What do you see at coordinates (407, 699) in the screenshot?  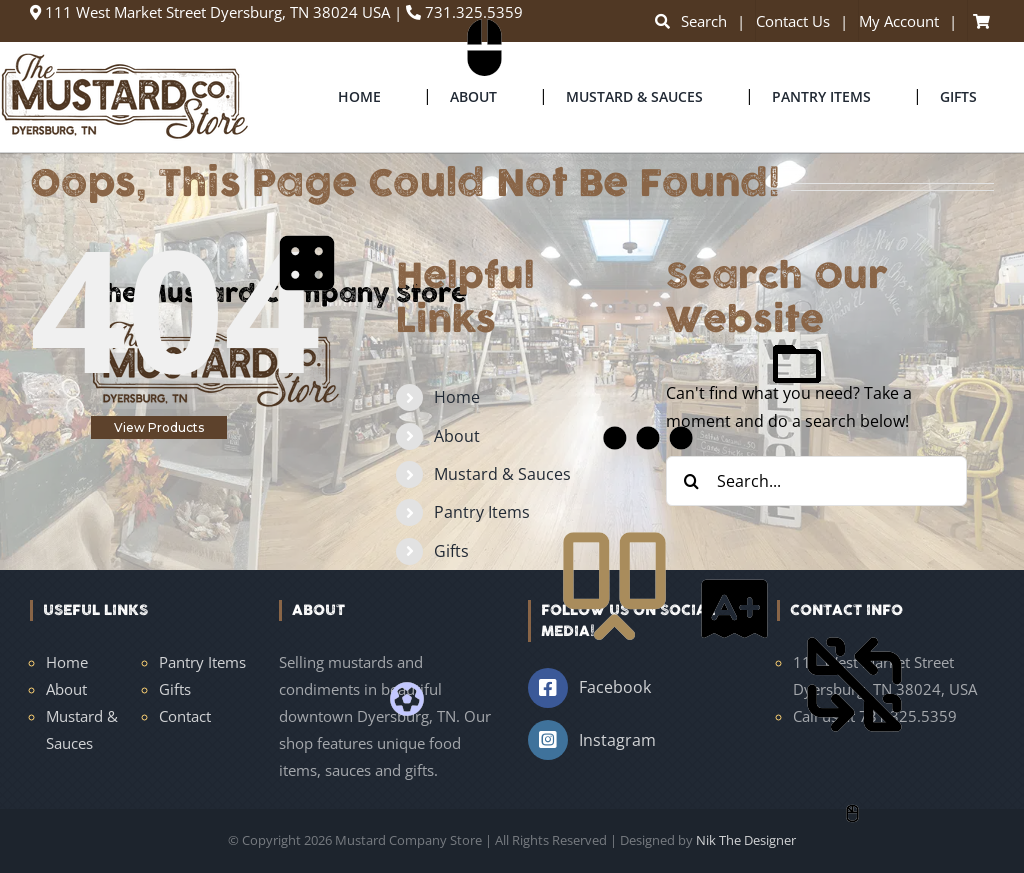 I see `access sports or football content` at bounding box center [407, 699].